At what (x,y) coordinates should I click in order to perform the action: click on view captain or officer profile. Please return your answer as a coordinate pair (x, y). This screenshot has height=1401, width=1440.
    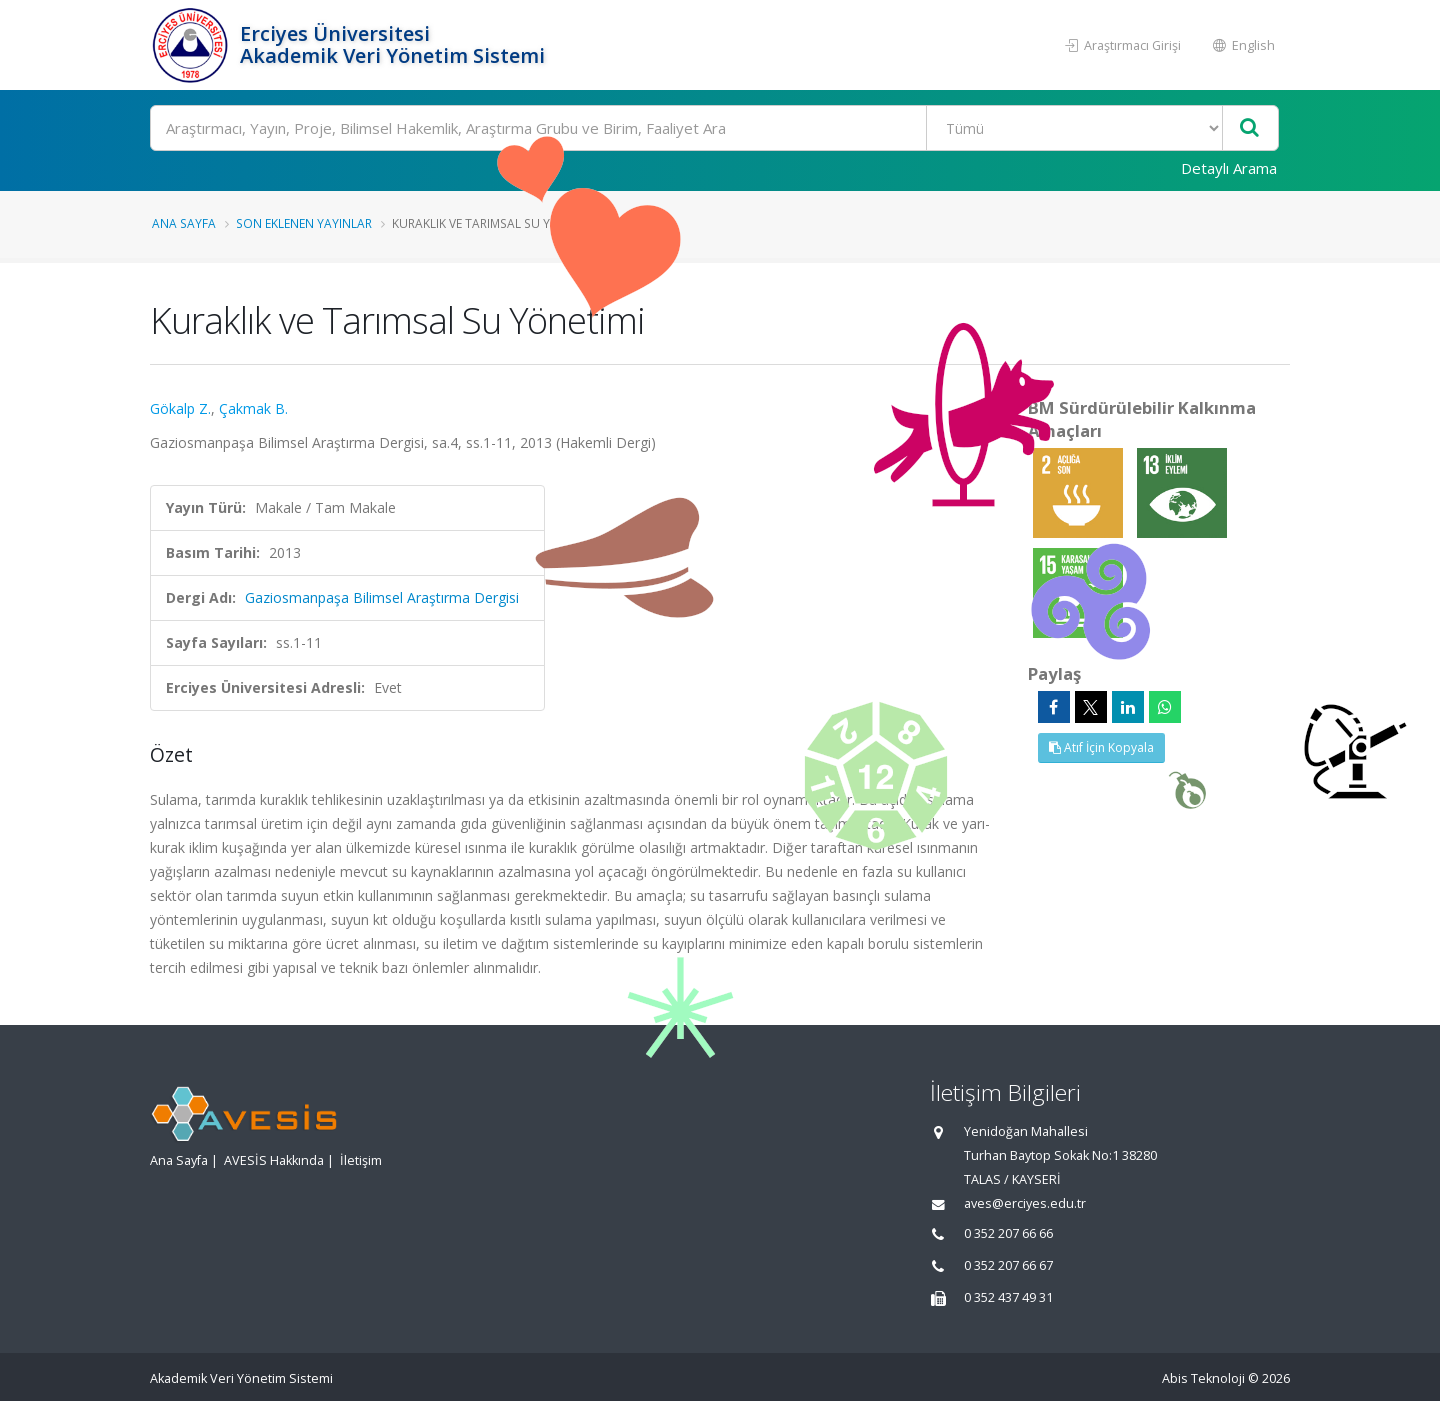
    Looking at the image, I should click on (624, 563).